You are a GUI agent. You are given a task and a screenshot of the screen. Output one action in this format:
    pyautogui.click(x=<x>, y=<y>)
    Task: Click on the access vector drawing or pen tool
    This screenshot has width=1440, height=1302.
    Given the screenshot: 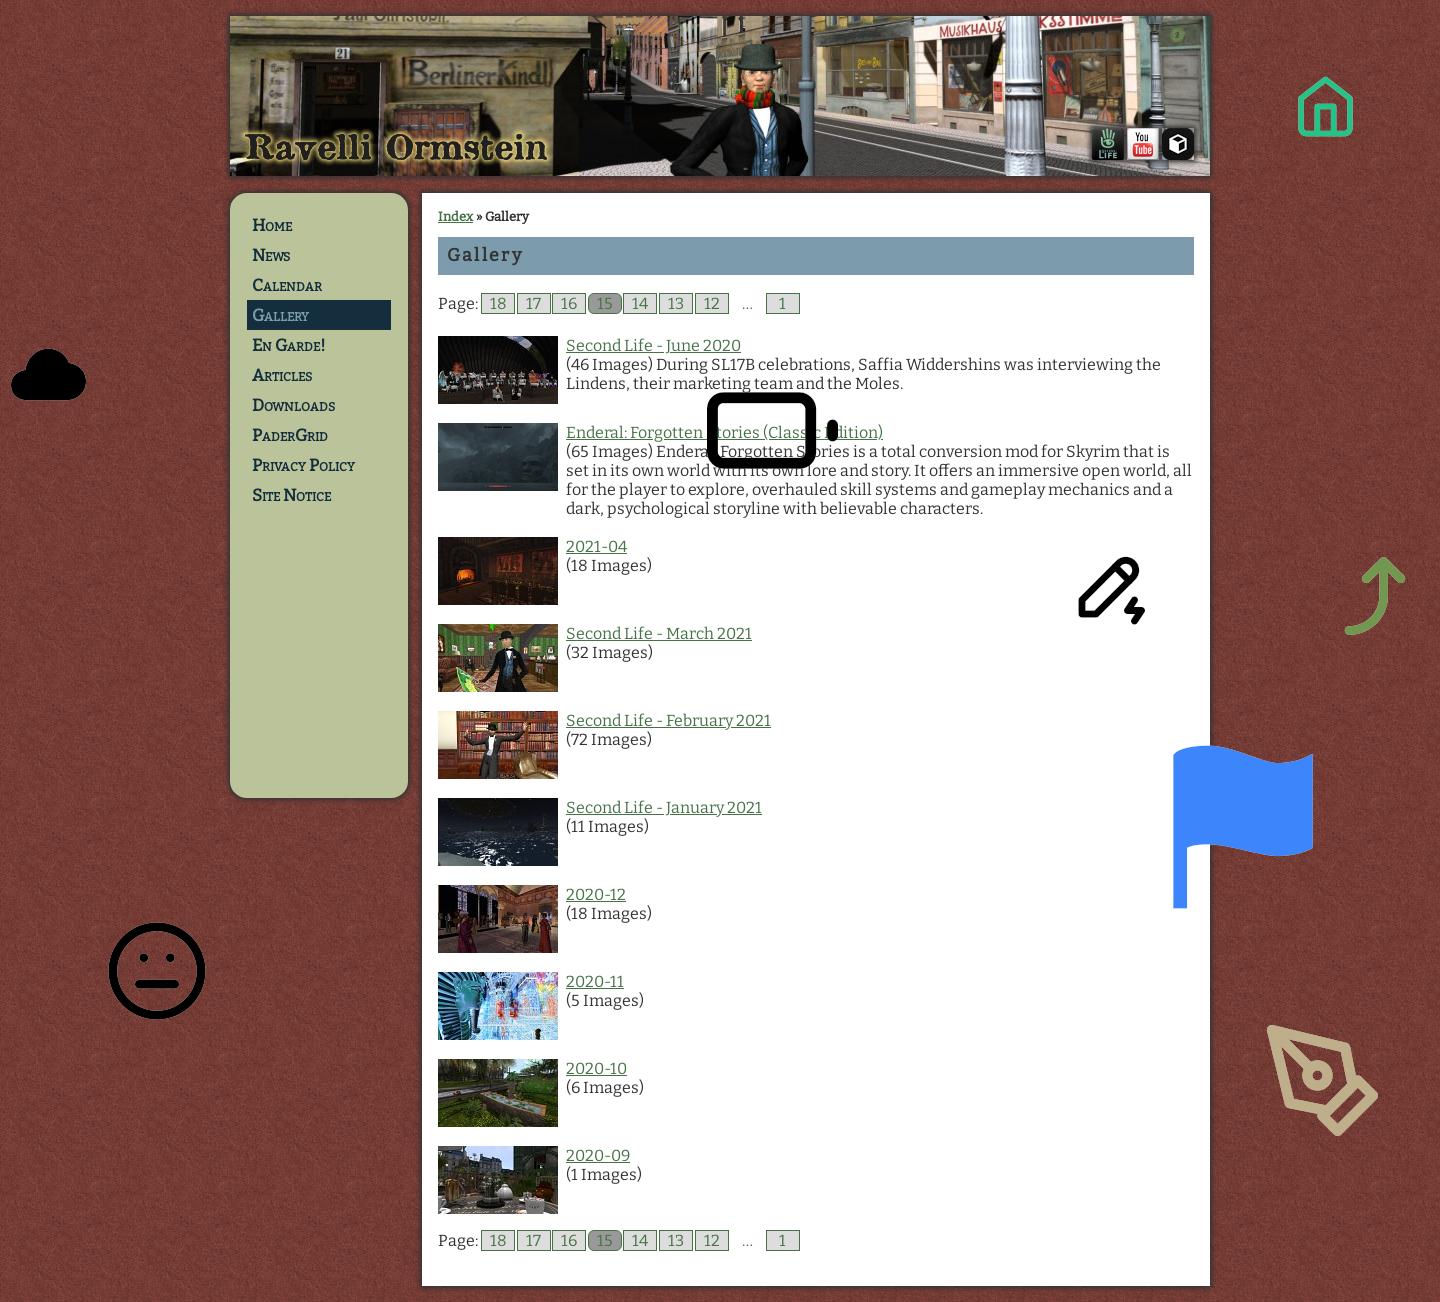 What is the action you would take?
    pyautogui.click(x=1322, y=1080)
    